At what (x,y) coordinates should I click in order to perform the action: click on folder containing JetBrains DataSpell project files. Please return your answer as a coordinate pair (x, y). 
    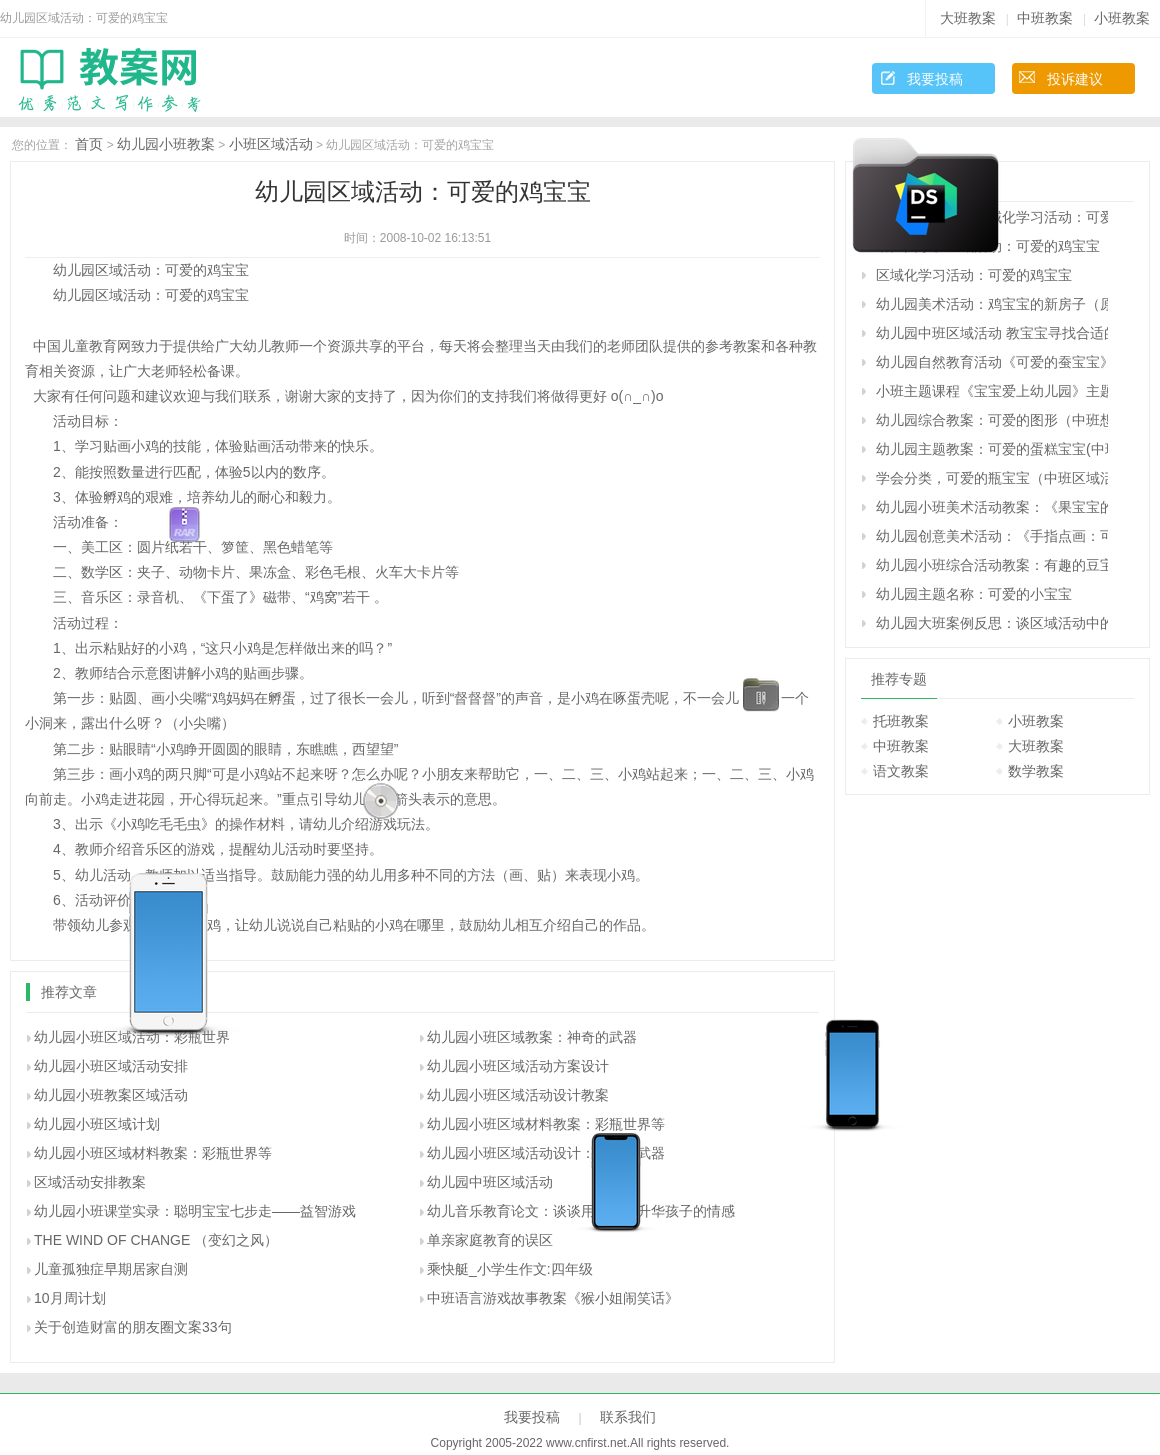
    Looking at the image, I should click on (925, 199).